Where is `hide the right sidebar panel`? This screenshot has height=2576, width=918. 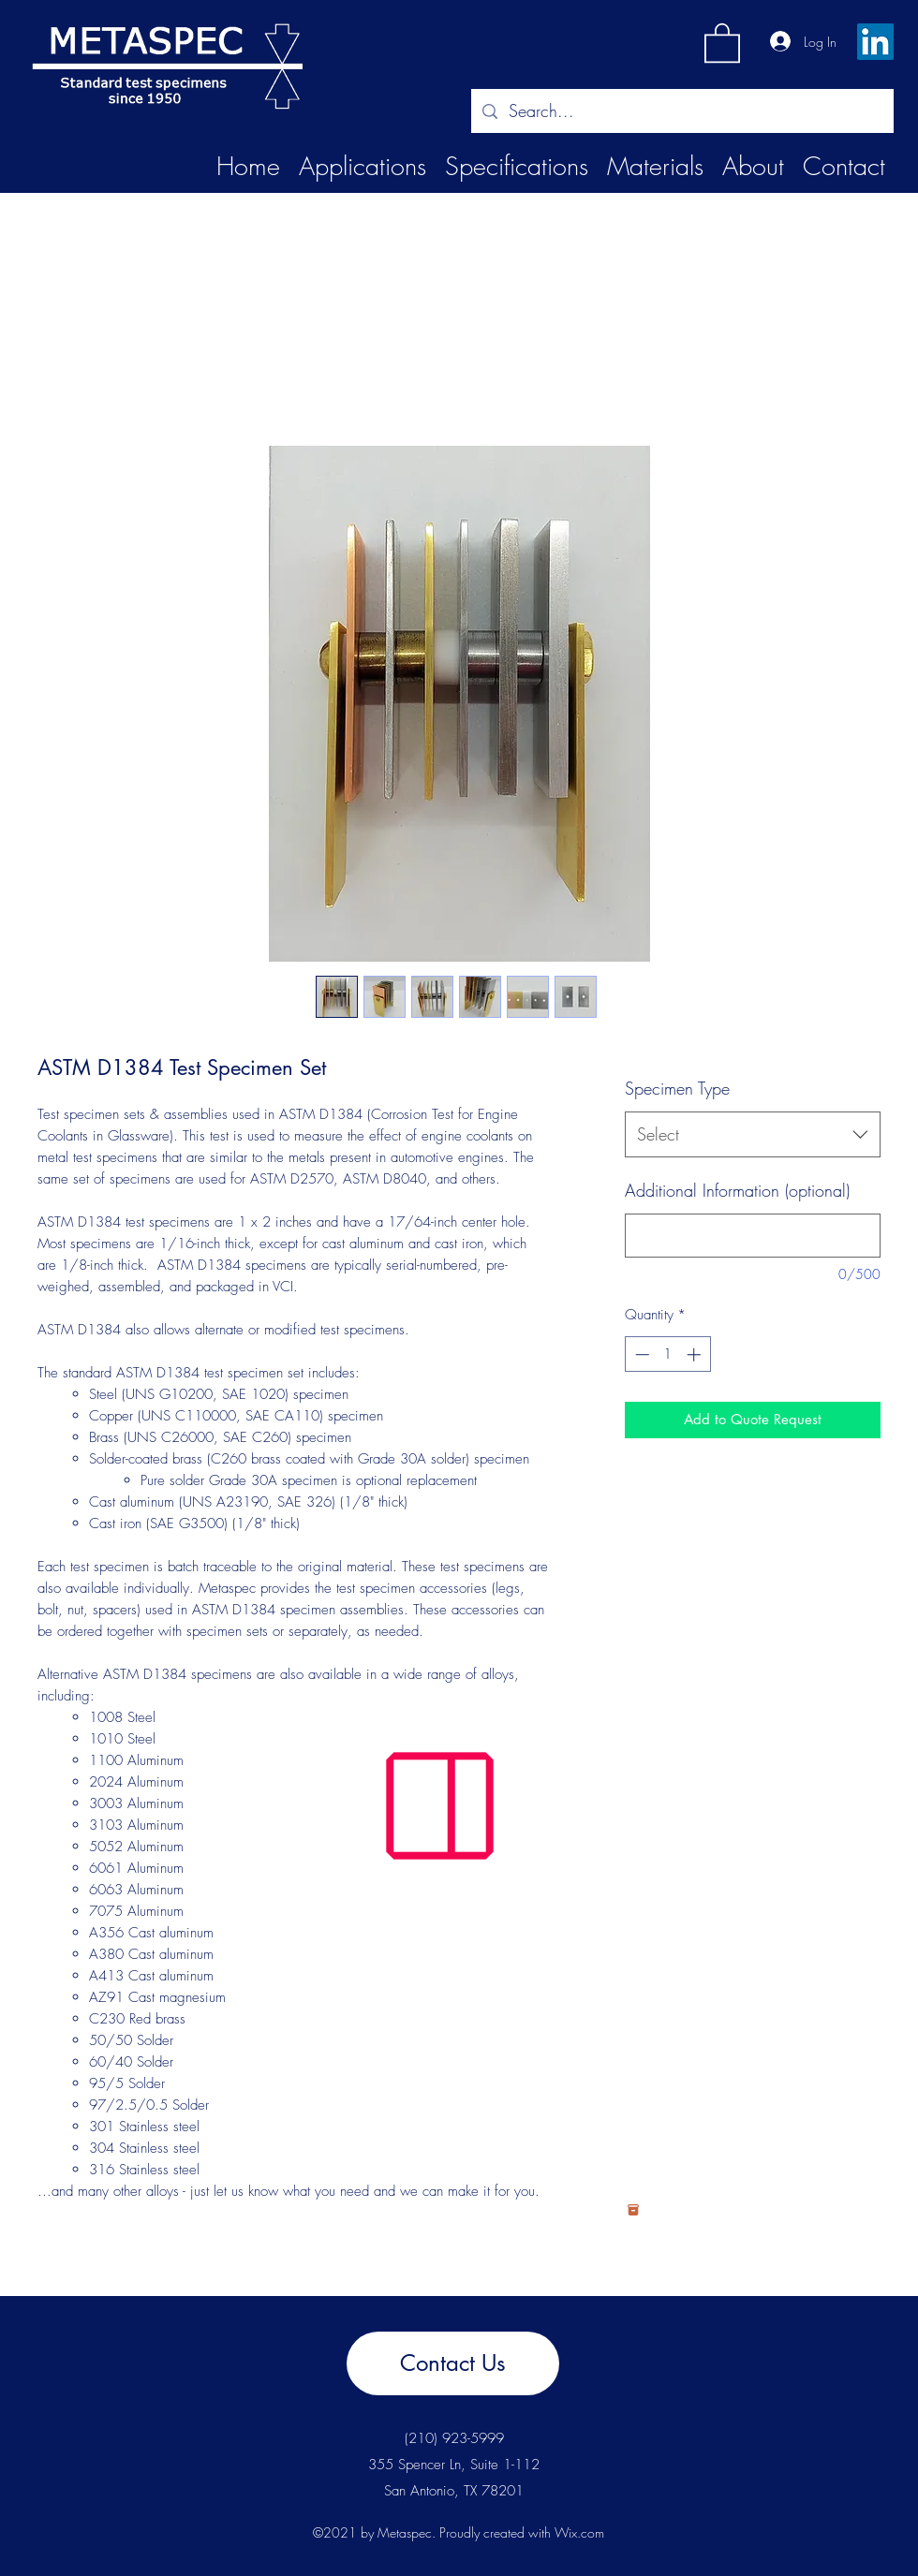
hide the right sidebar panel is located at coordinates (439, 1805).